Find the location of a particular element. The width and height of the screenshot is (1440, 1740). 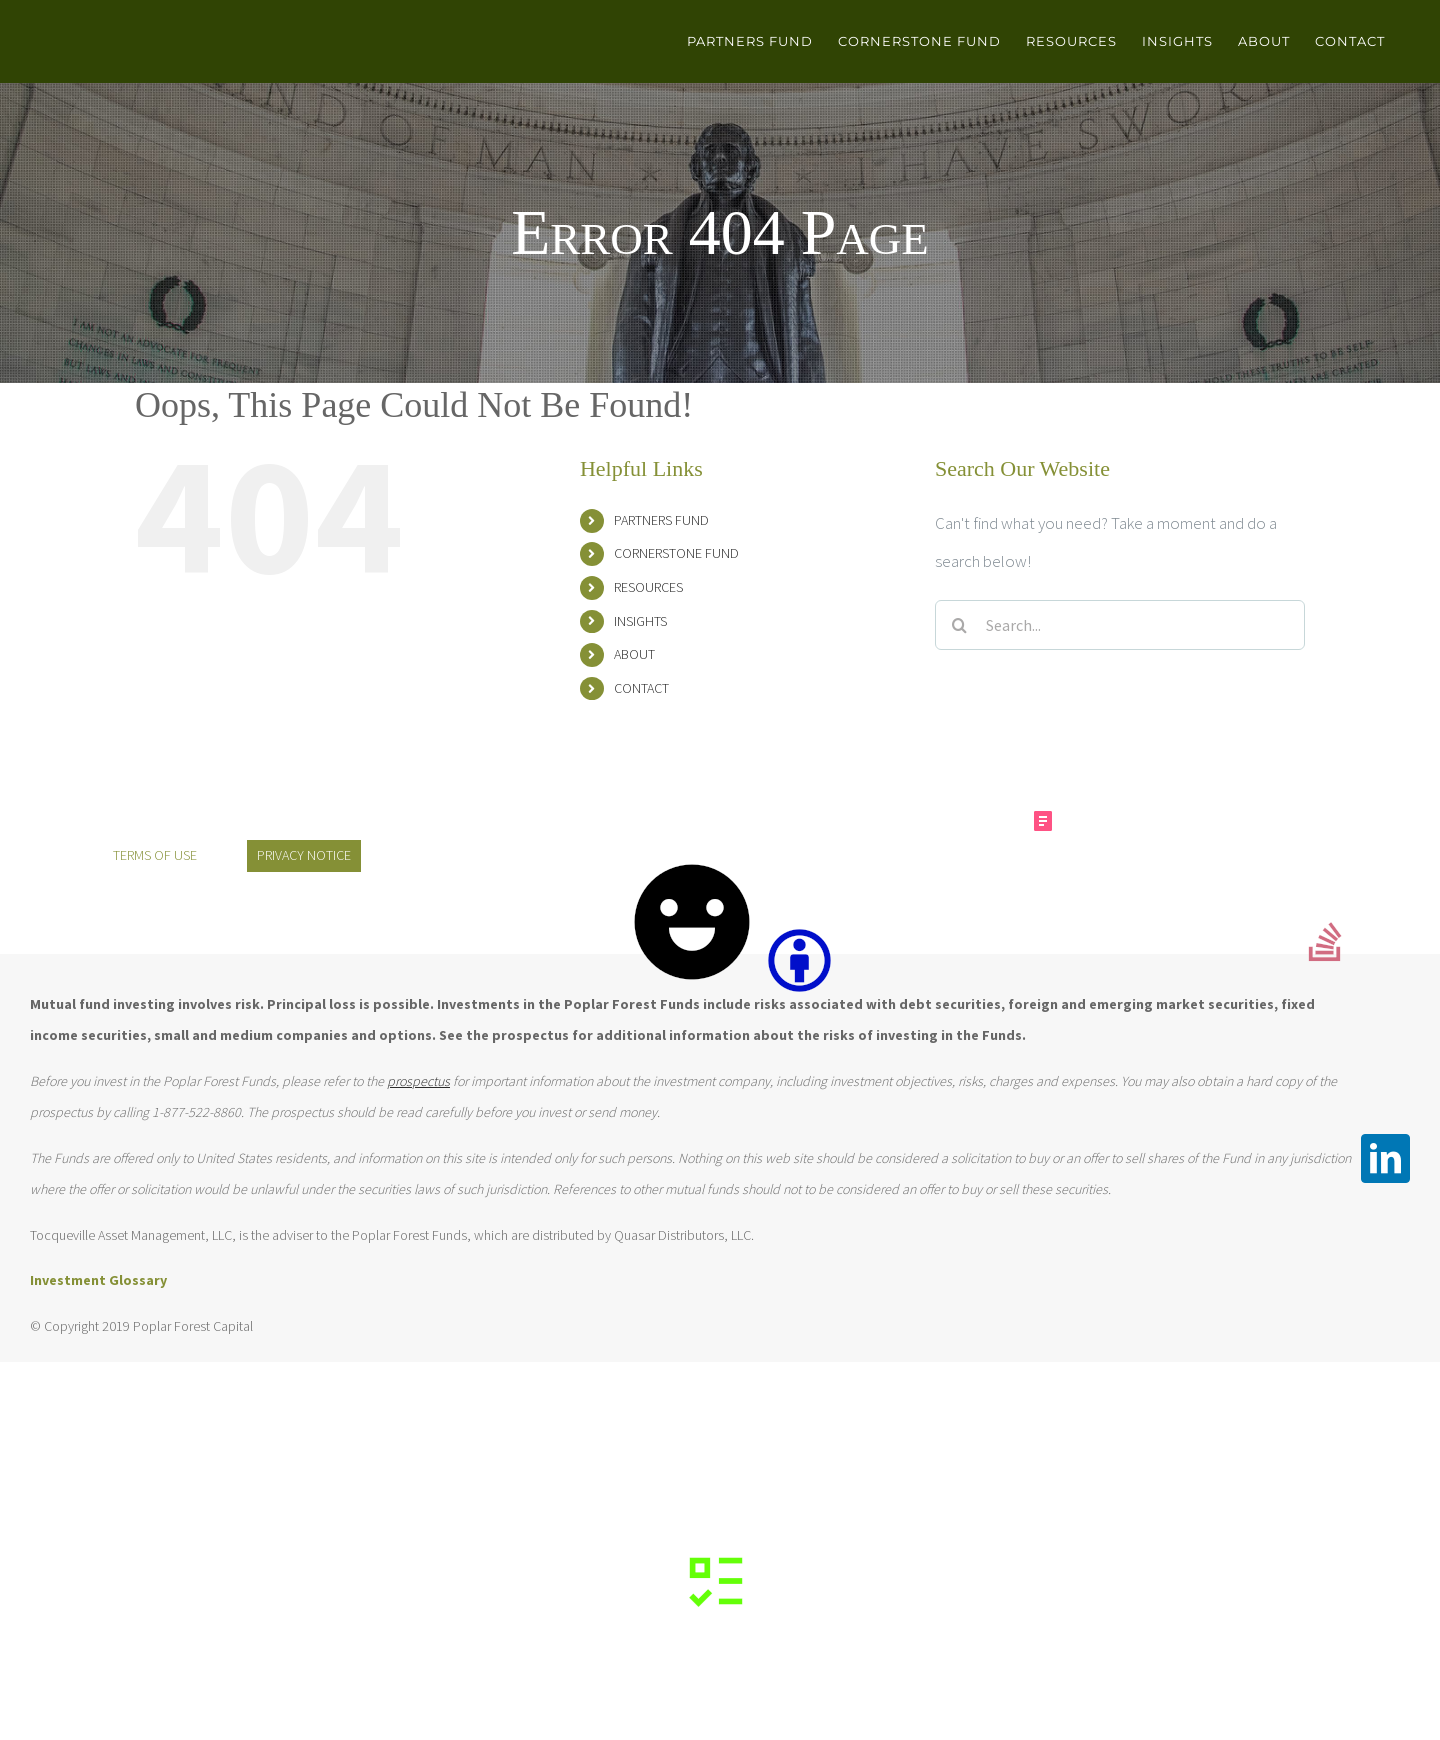

view document list or file directory is located at coordinates (1043, 821).